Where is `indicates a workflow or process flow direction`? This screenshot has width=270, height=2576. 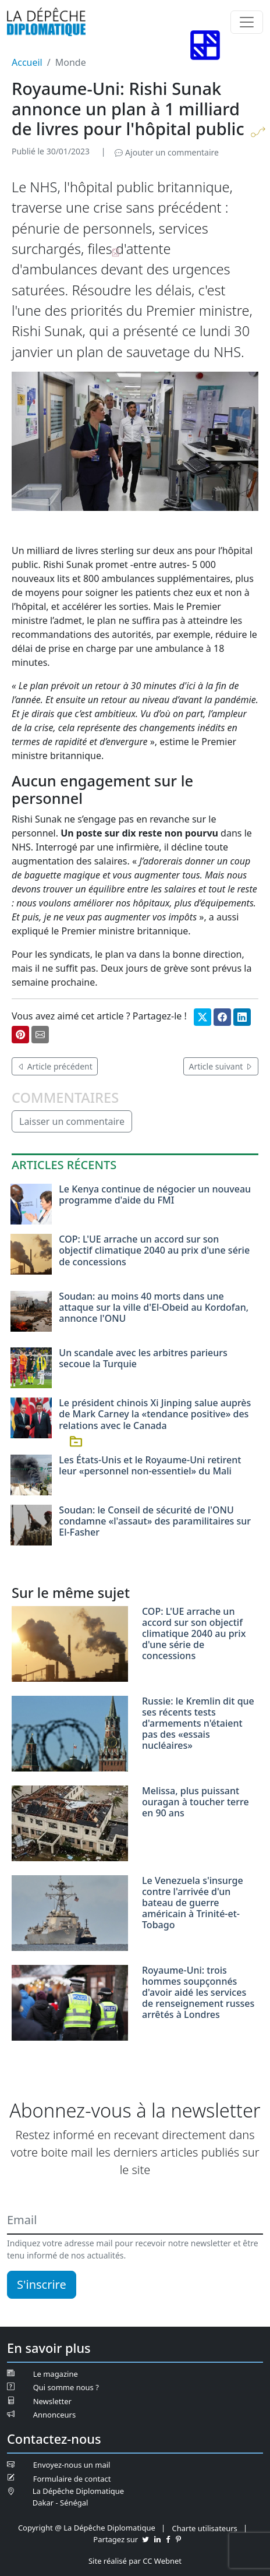 indicates a workflow or process flow direction is located at coordinates (258, 132).